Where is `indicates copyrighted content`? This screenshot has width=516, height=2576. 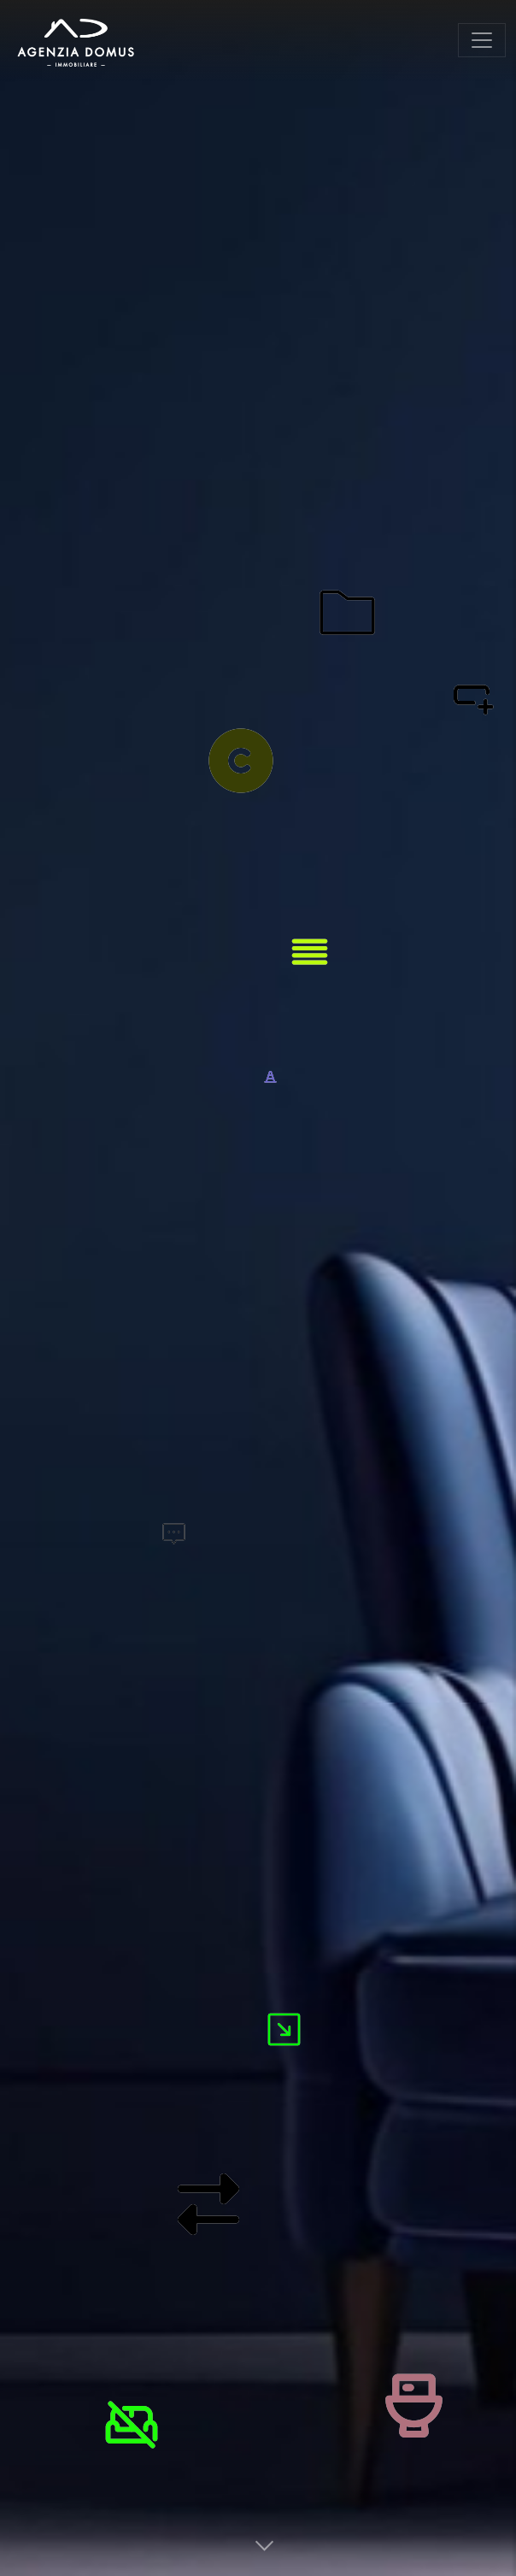
indicates copyrighted content is located at coordinates (241, 761).